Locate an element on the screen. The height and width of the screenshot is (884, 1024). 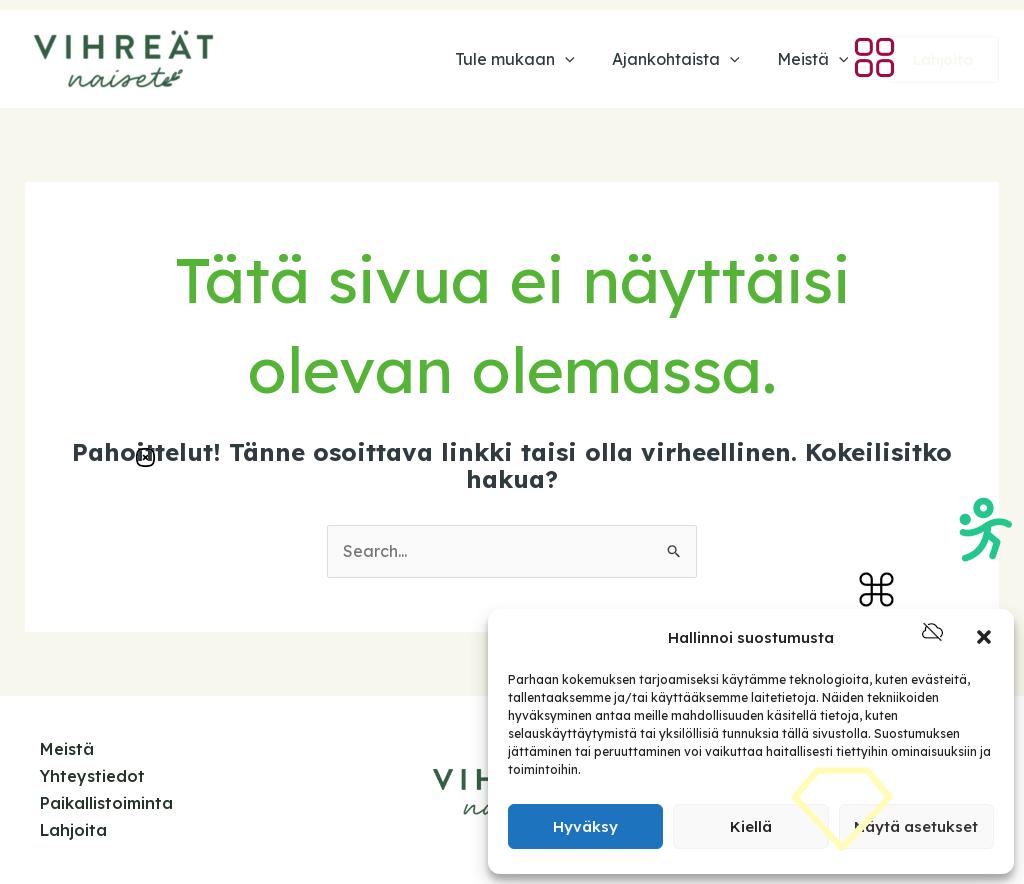
access all apps or applications is located at coordinates (874, 57).